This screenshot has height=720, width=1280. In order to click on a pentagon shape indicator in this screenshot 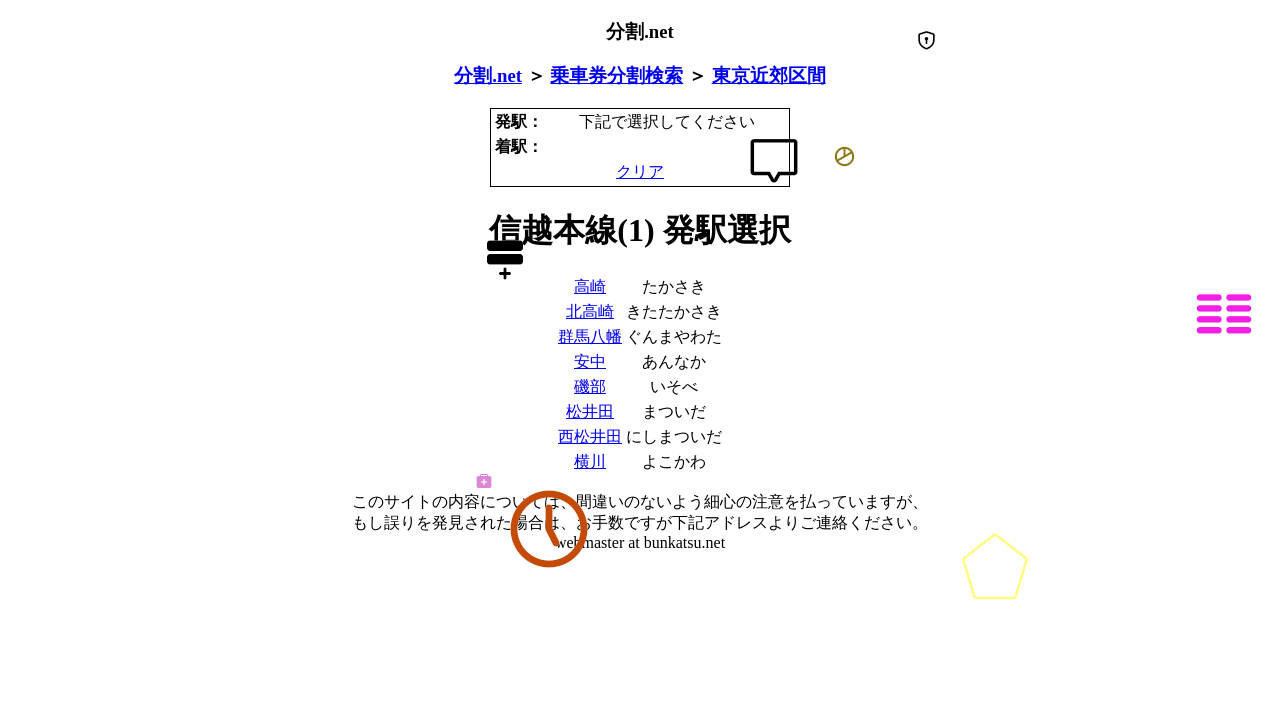, I will do `click(995, 569)`.